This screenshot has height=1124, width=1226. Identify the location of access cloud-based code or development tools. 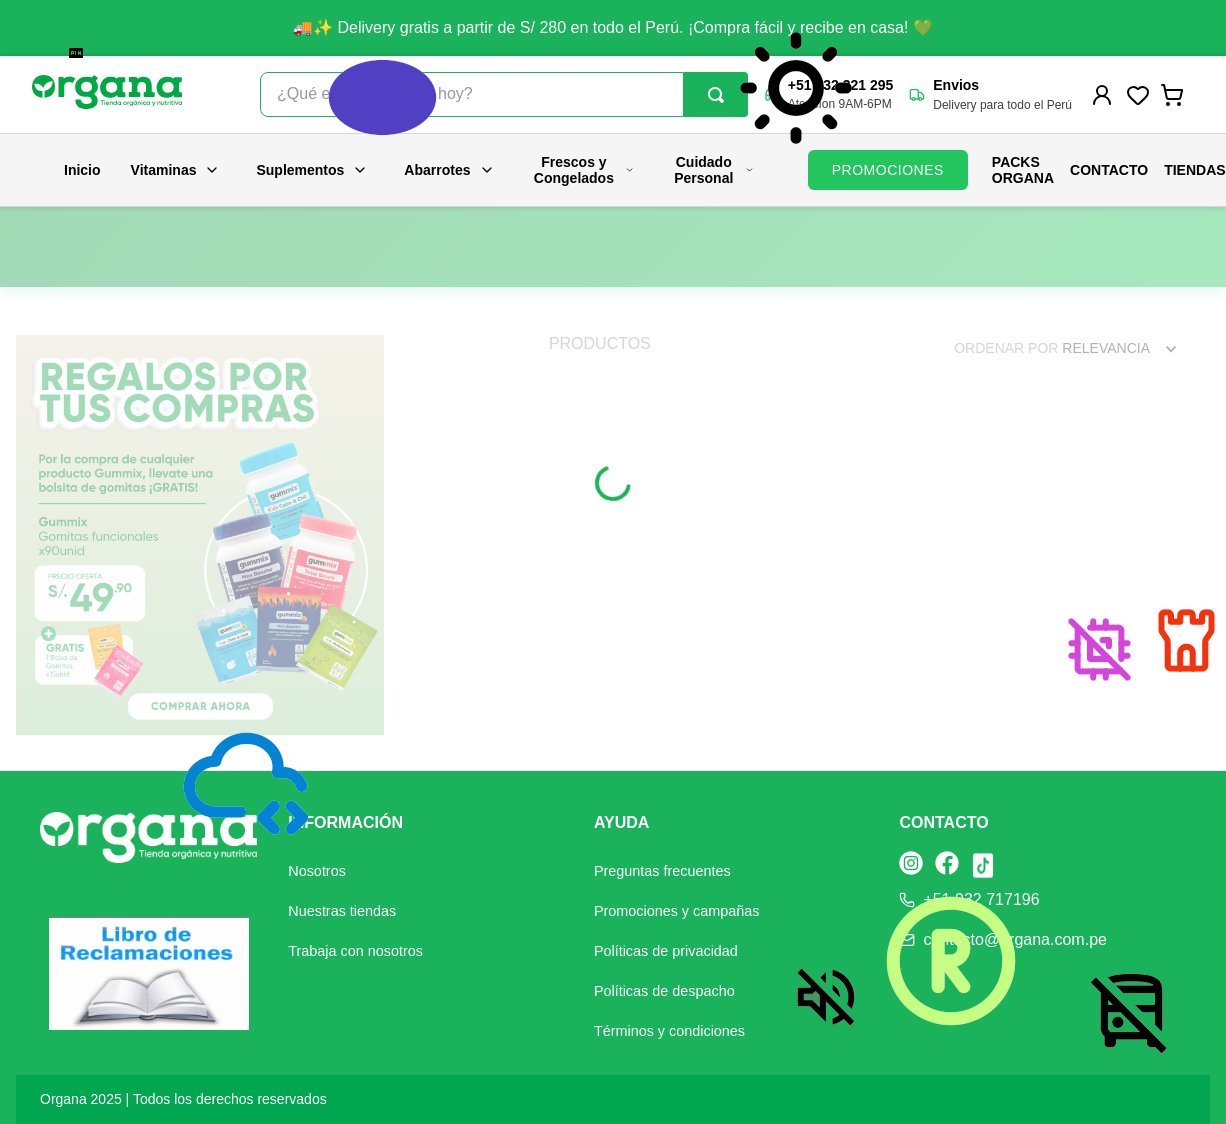
(246, 778).